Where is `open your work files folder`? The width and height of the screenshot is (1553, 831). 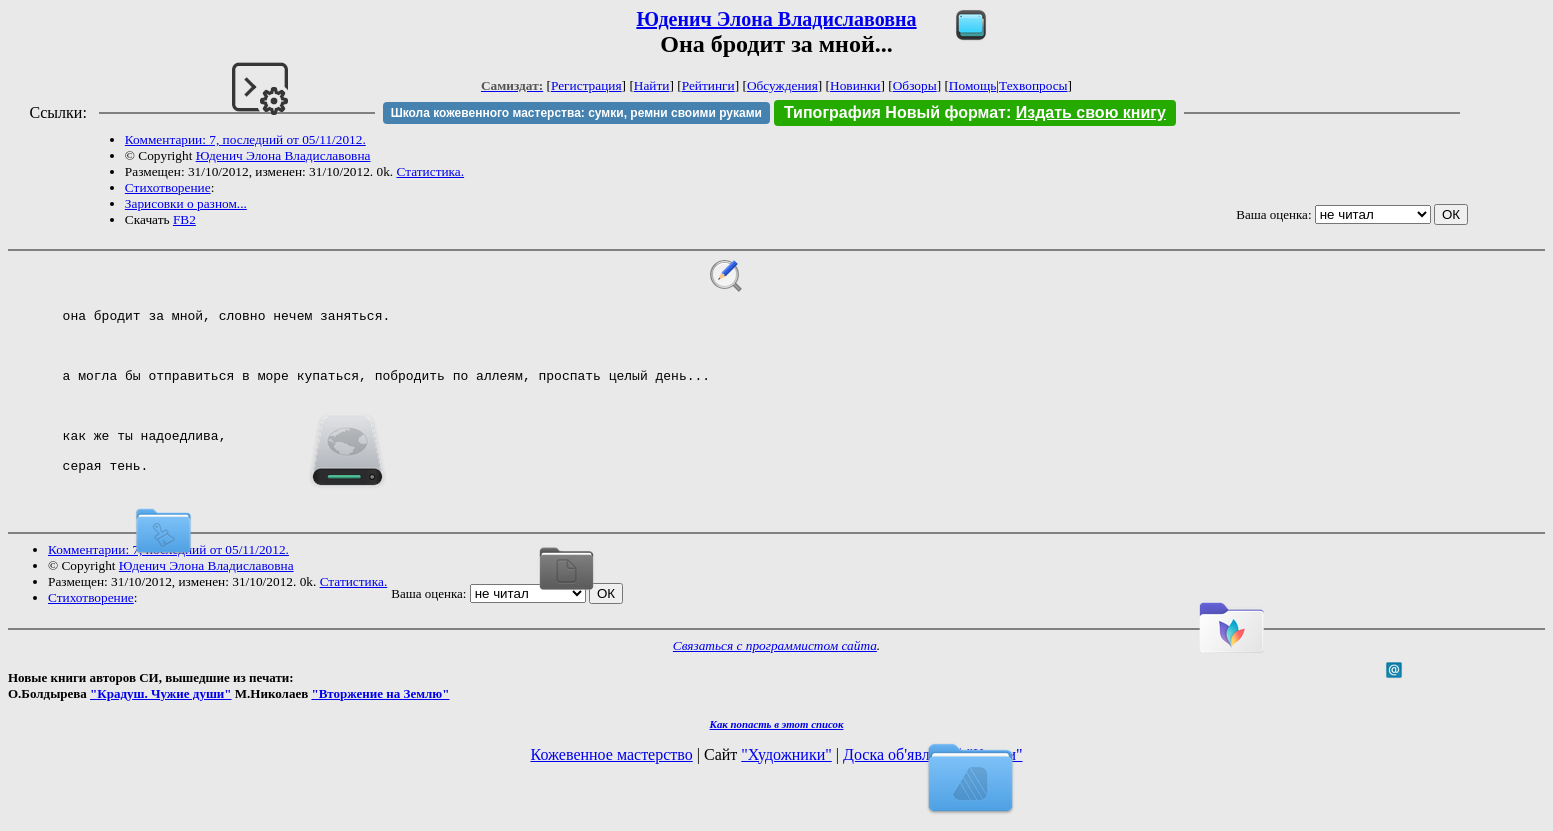
open your work files folder is located at coordinates (163, 530).